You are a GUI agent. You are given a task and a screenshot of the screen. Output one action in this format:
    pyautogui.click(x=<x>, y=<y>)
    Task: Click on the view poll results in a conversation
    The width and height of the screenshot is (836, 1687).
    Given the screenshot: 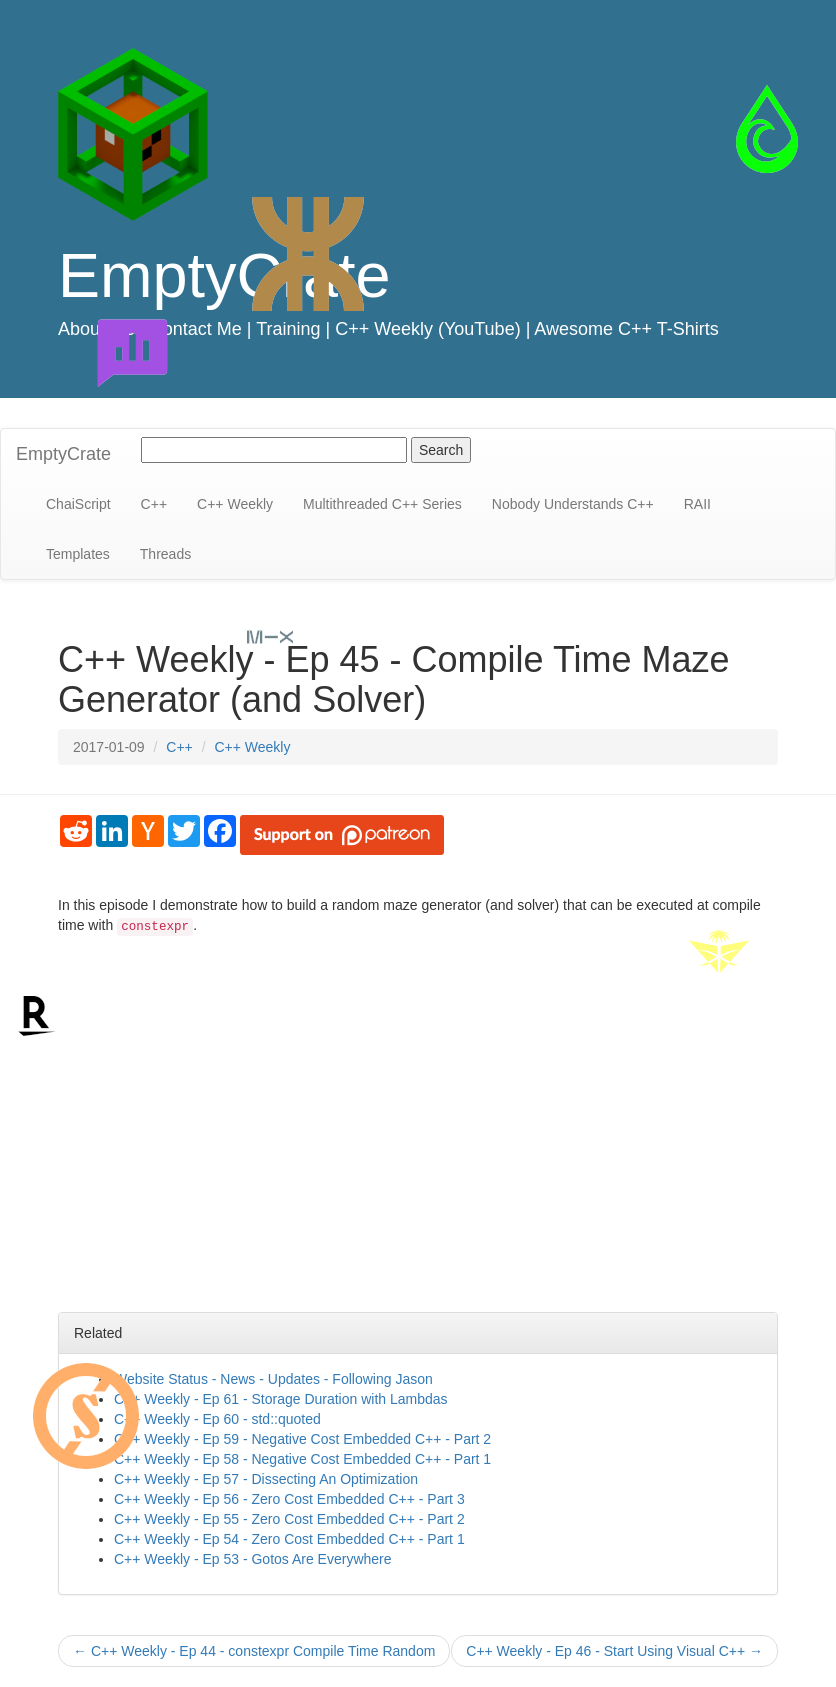 What is the action you would take?
    pyautogui.click(x=132, y=350)
    